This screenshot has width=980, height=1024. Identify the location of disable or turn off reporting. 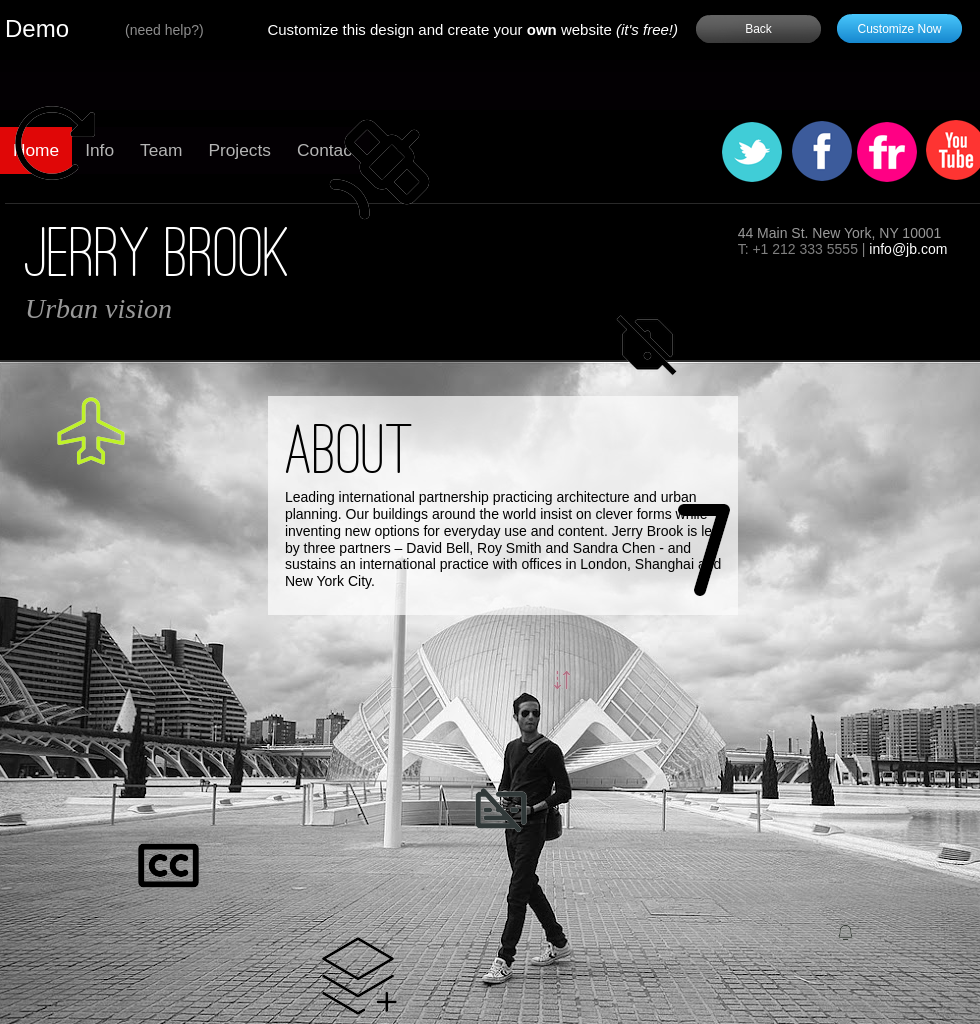
(647, 344).